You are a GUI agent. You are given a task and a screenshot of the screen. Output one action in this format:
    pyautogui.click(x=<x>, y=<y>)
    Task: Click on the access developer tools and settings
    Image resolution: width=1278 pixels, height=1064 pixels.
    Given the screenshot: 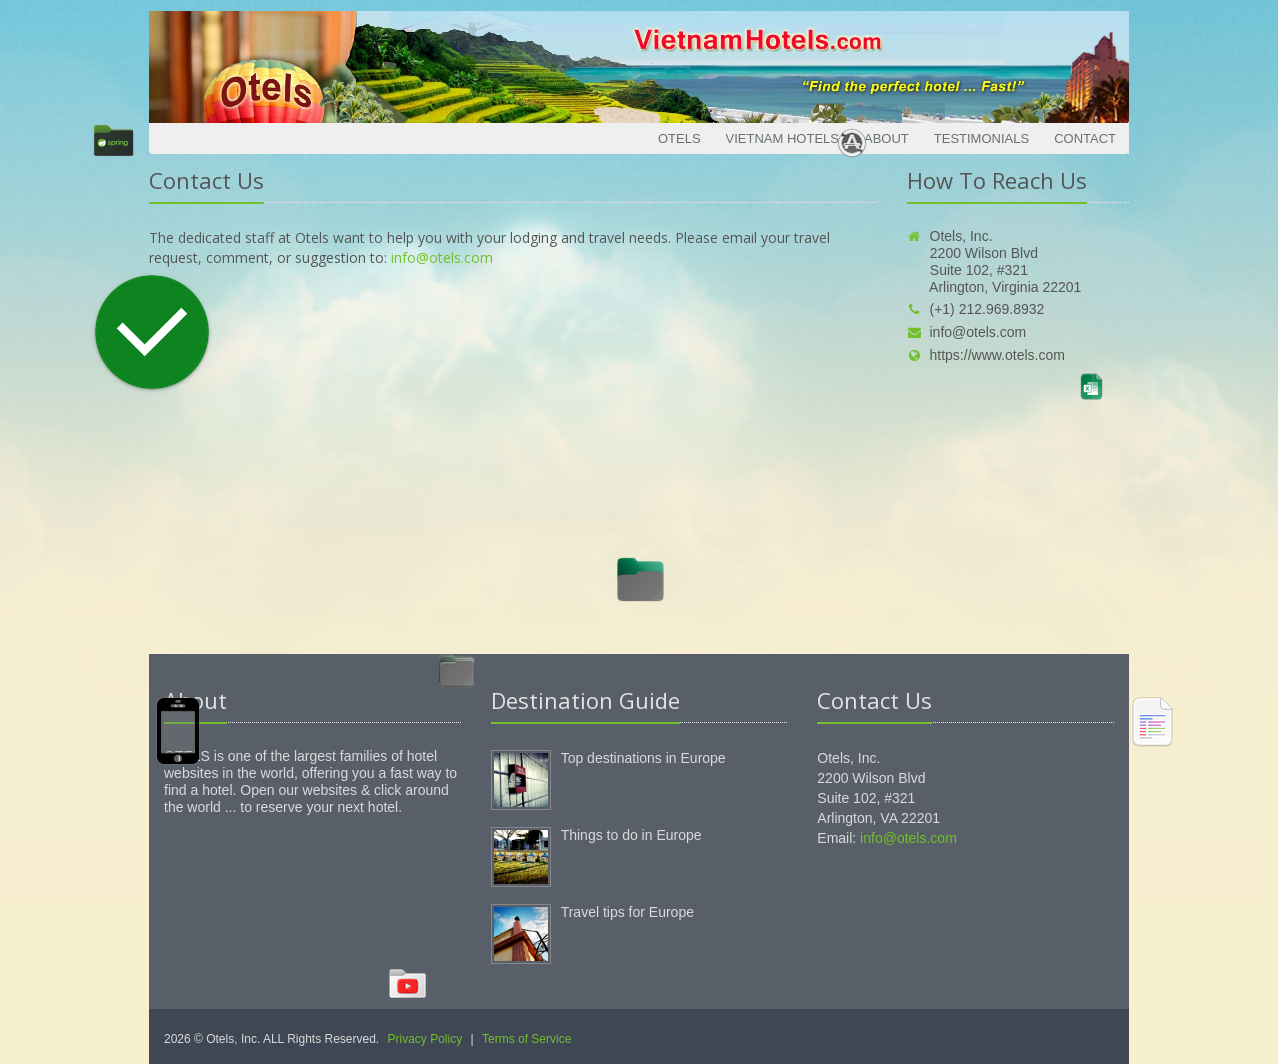 What is the action you would take?
    pyautogui.click(x=1152, y=721)
    